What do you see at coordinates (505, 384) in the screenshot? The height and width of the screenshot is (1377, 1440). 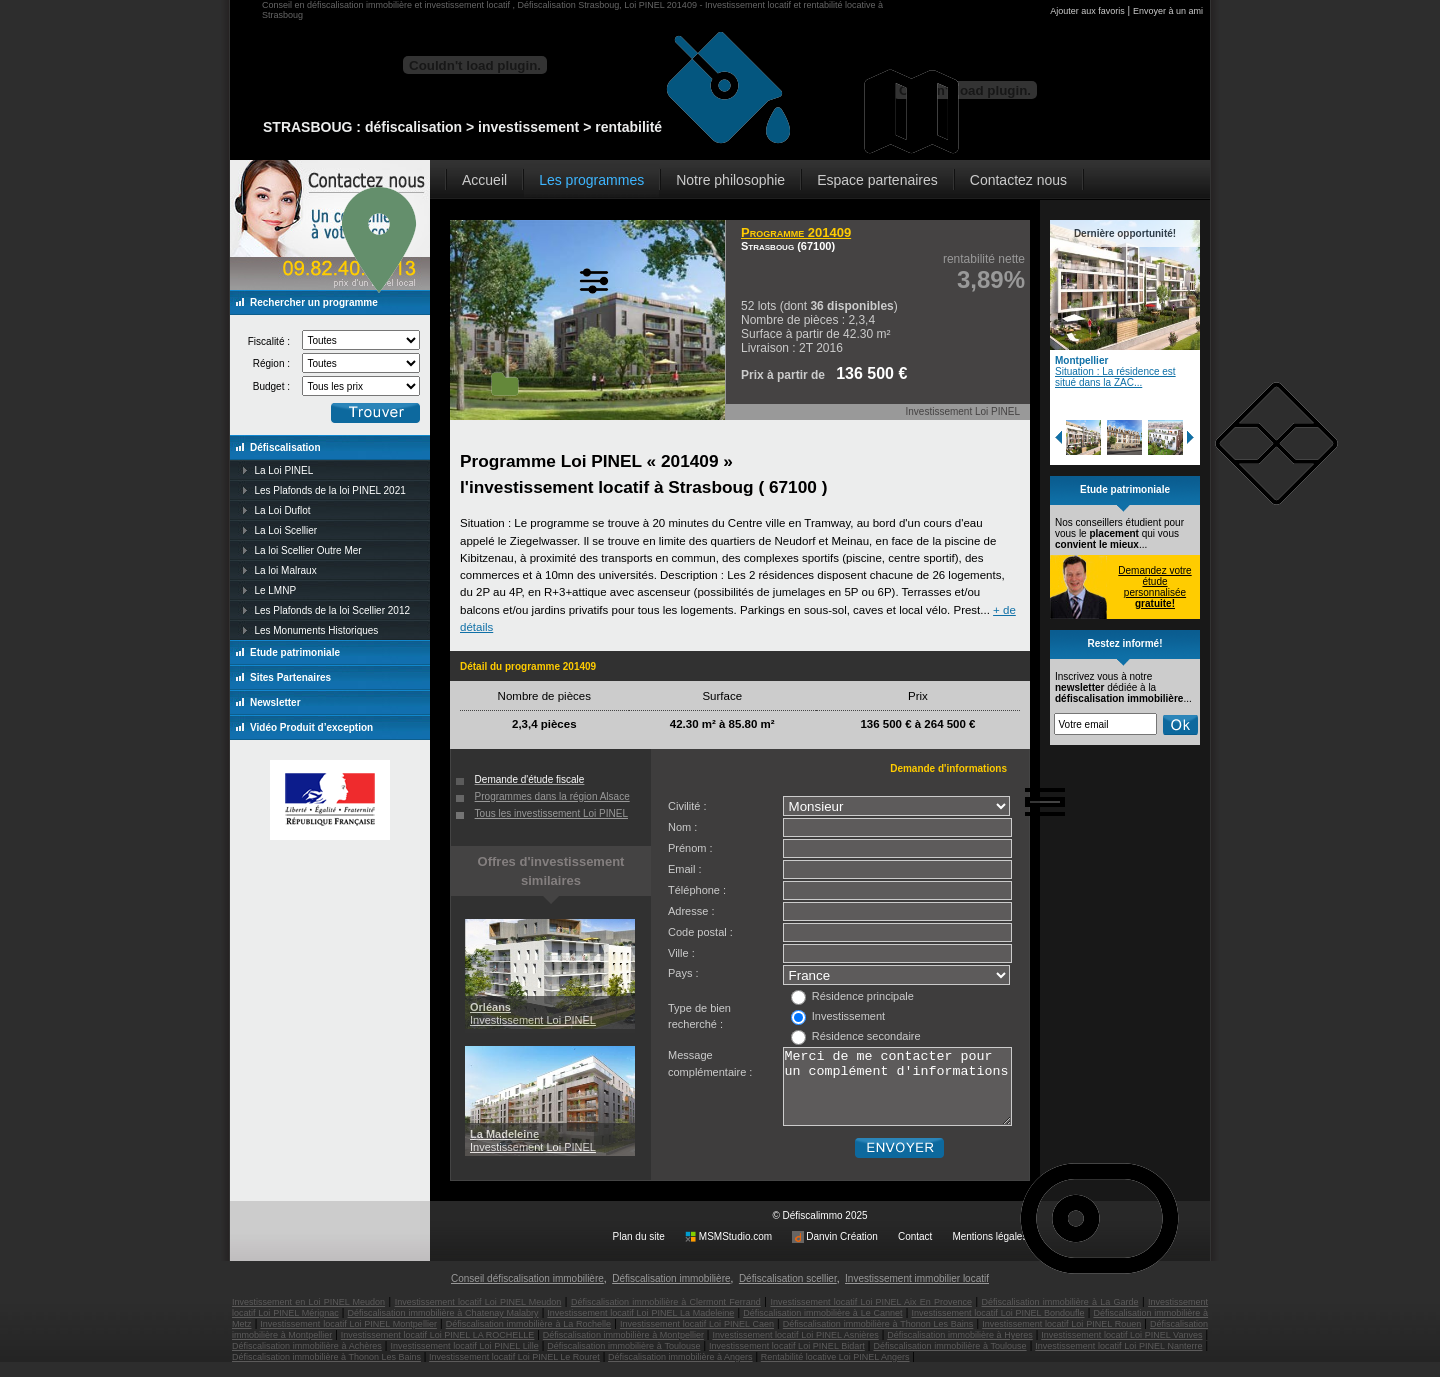 I see `open file folder` at bounding box center [505, 384].